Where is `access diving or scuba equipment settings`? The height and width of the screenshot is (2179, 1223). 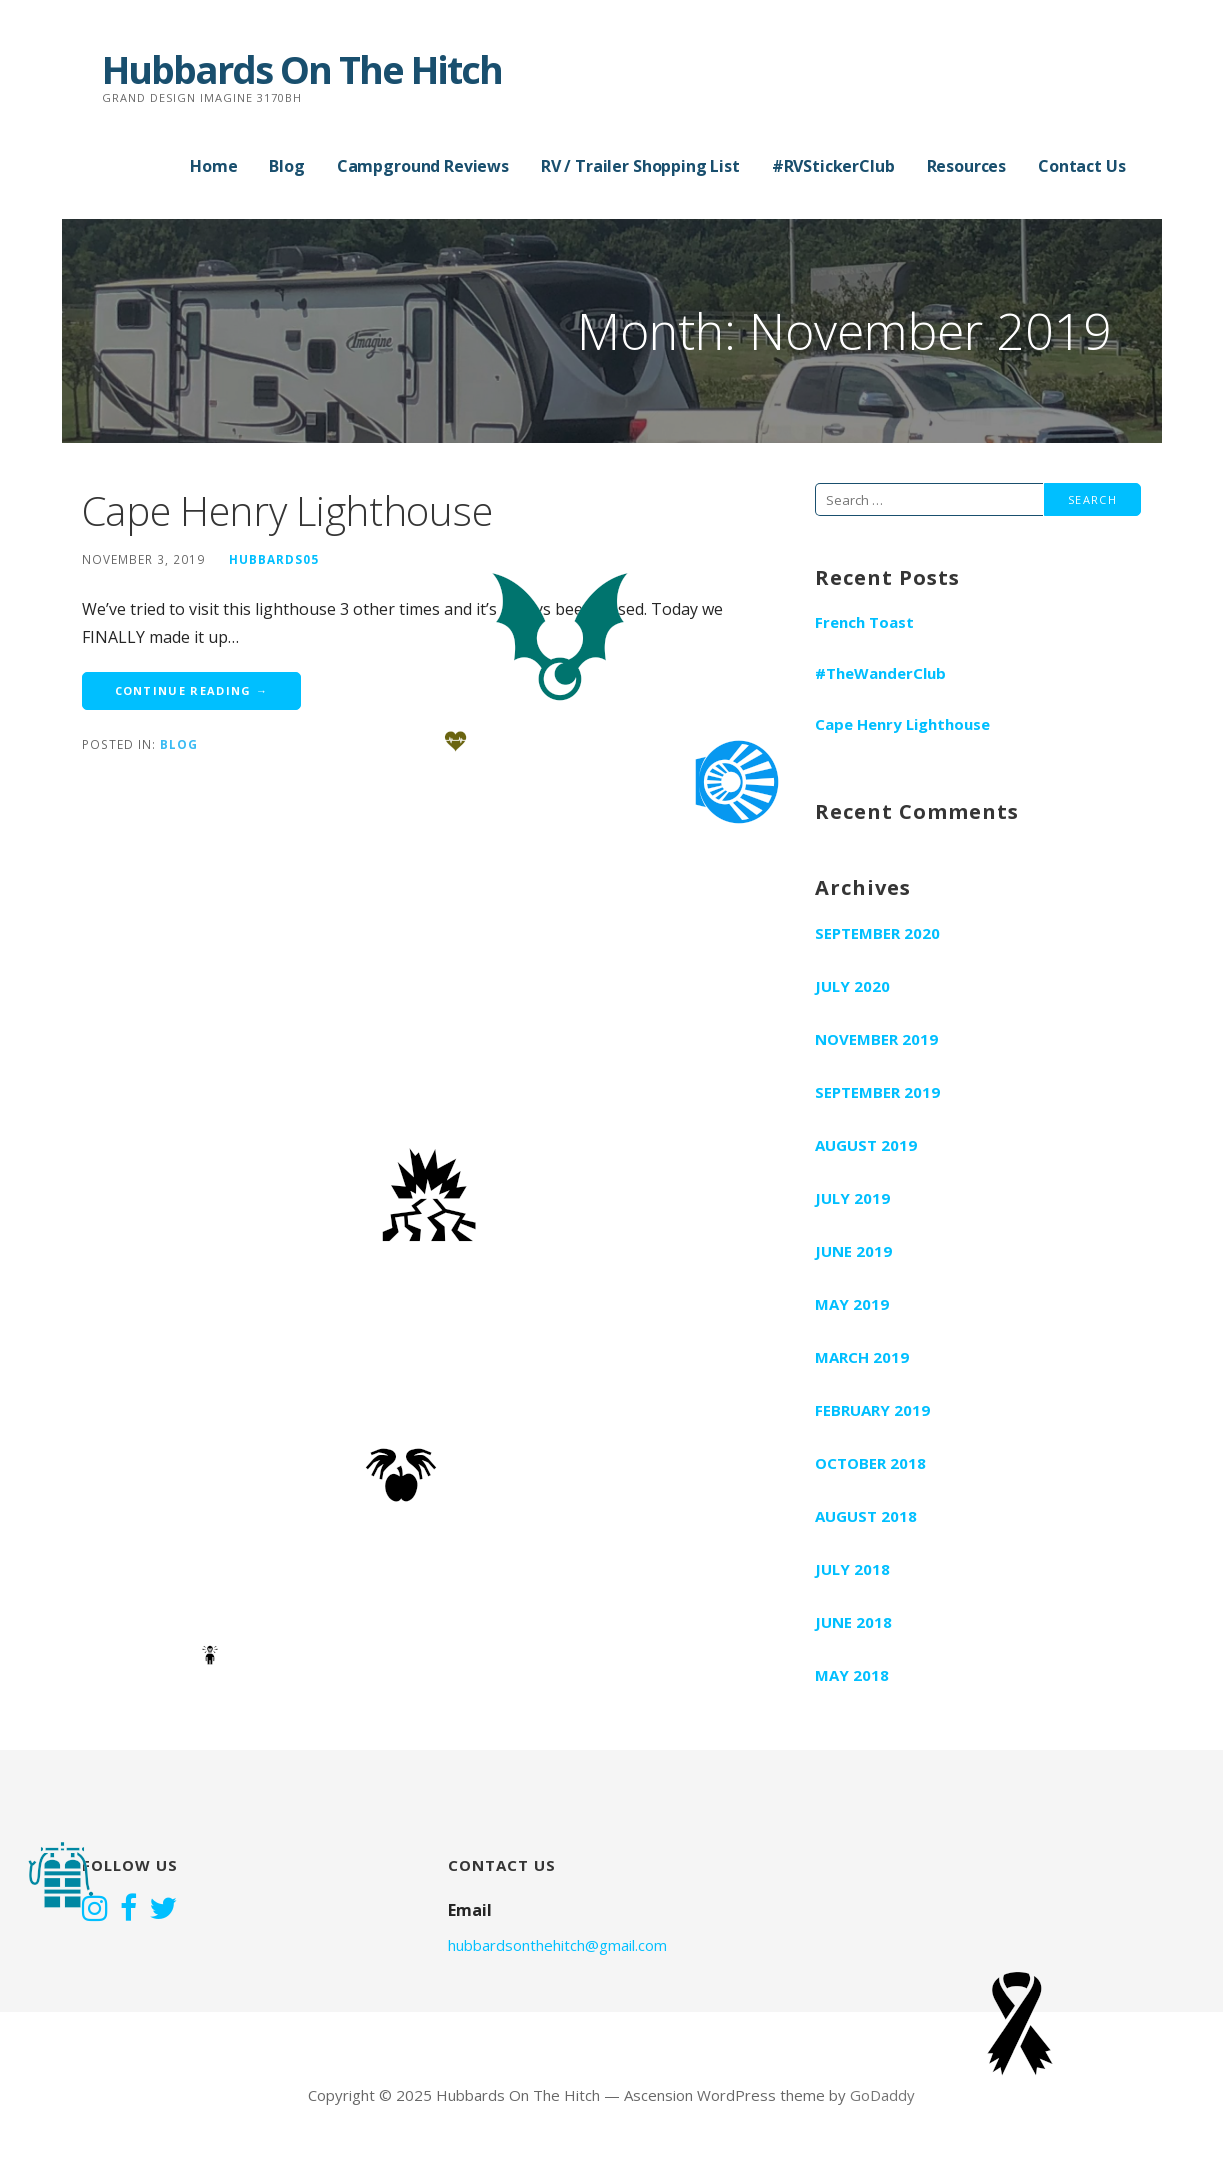
access diving or scuba equipment settings is located at coordinates (62, 1874).